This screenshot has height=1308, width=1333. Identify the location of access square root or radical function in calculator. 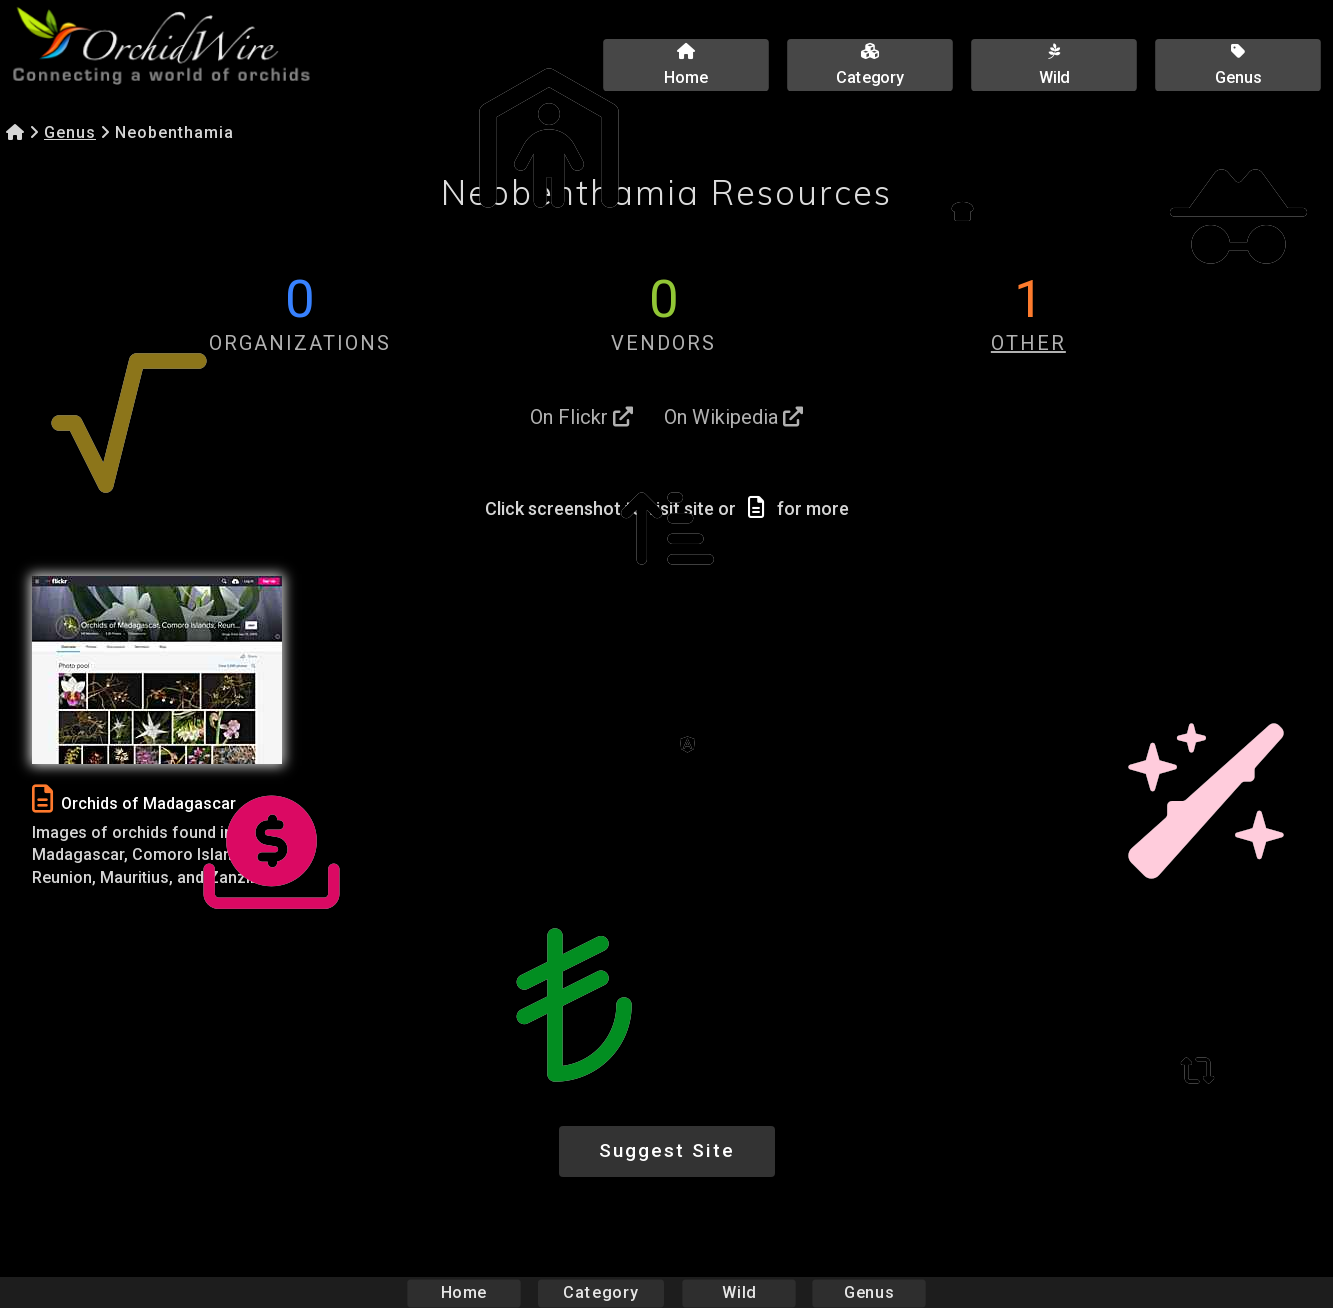
(129, 423).